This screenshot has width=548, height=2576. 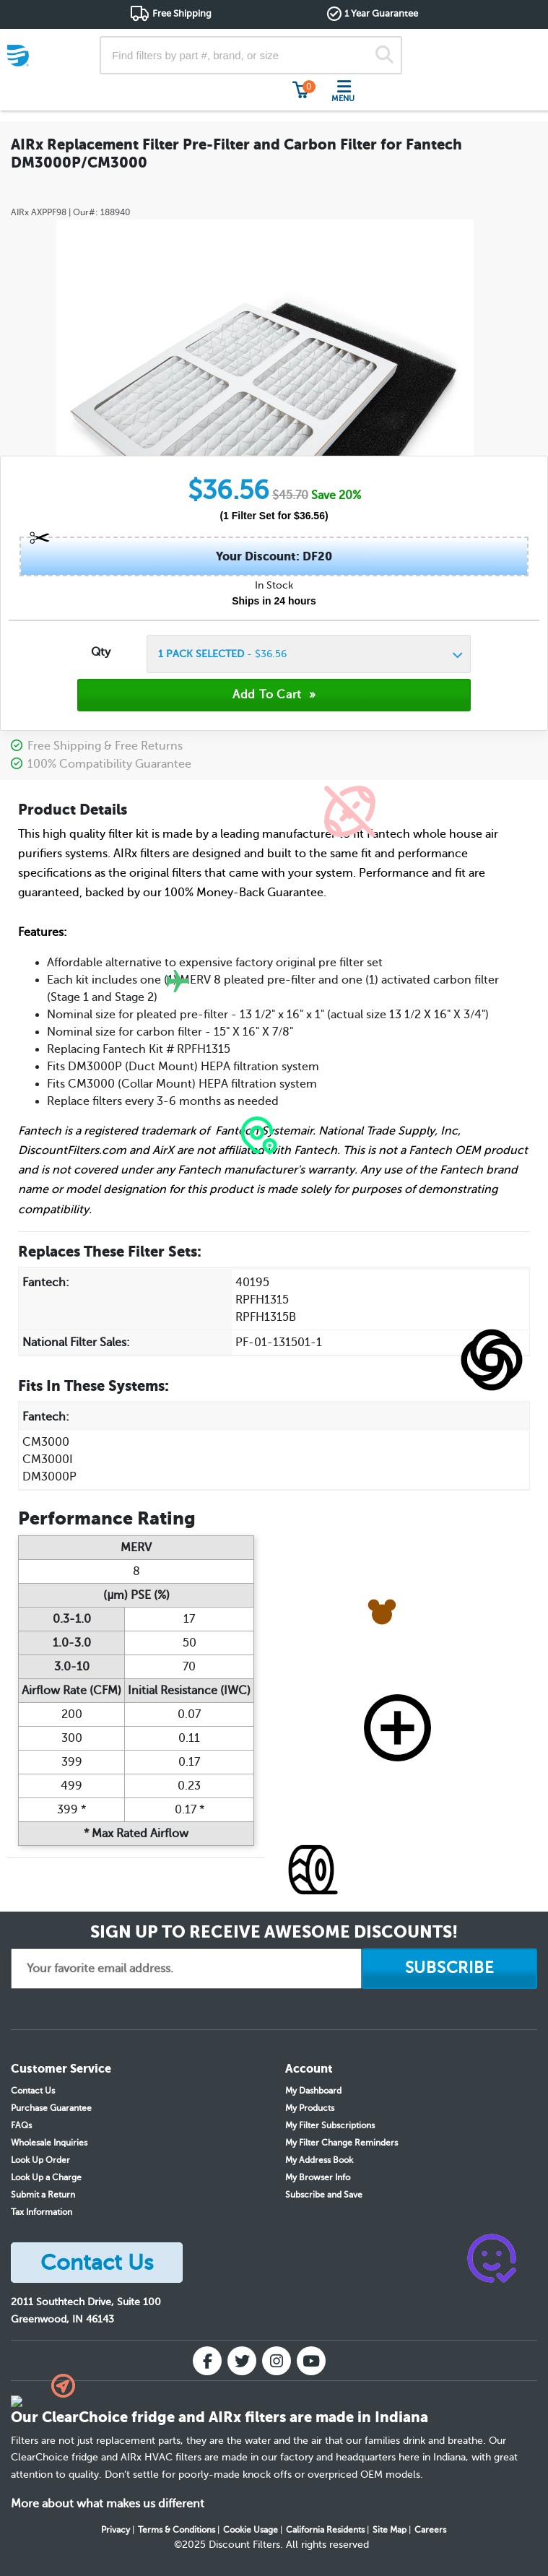 I want to click on enable airplane mode, so click(x=178, y=981).